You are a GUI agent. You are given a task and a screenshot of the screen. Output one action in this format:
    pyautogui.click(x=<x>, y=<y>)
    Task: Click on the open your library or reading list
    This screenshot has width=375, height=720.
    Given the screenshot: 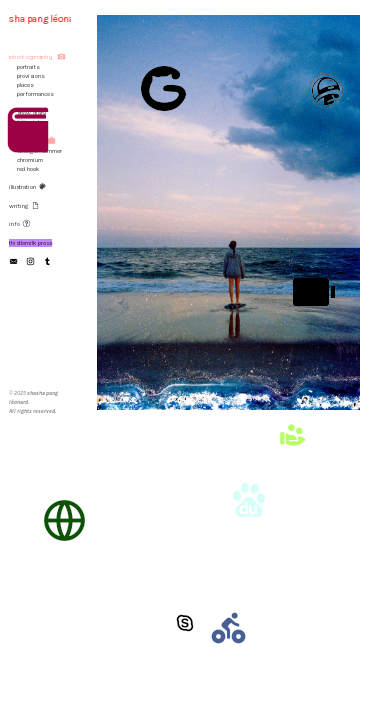 What is the action you would take?
    pyautogui.click(x=28, y=130)
    